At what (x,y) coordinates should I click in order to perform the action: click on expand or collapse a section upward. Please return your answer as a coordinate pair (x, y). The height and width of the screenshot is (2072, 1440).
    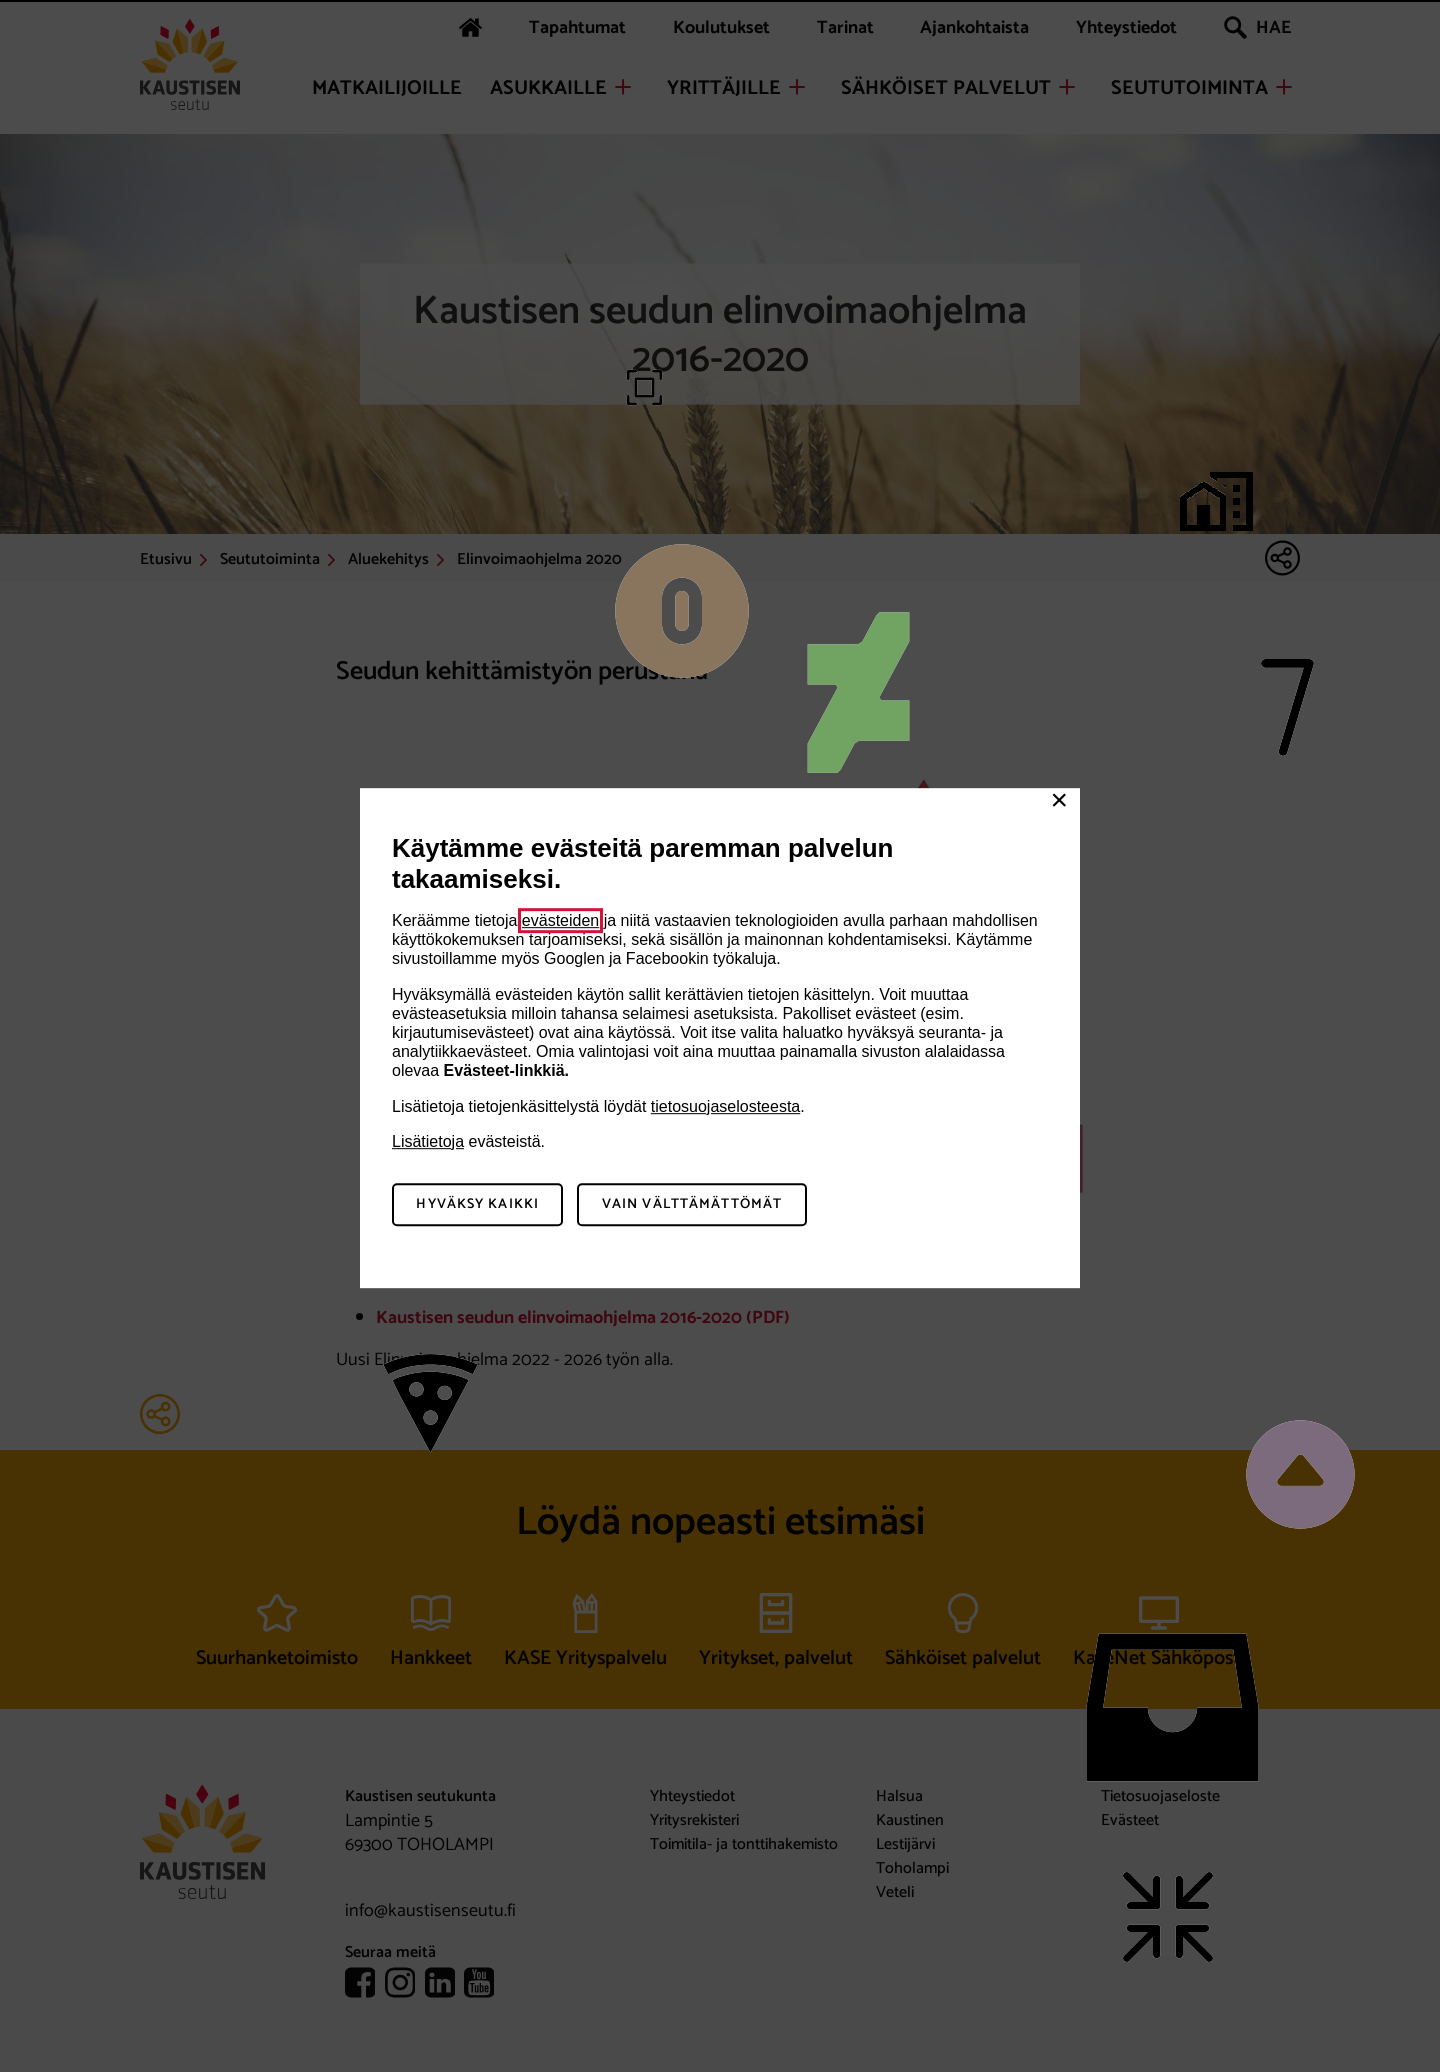
    Looking at the image, I should click on (1300, 1474).